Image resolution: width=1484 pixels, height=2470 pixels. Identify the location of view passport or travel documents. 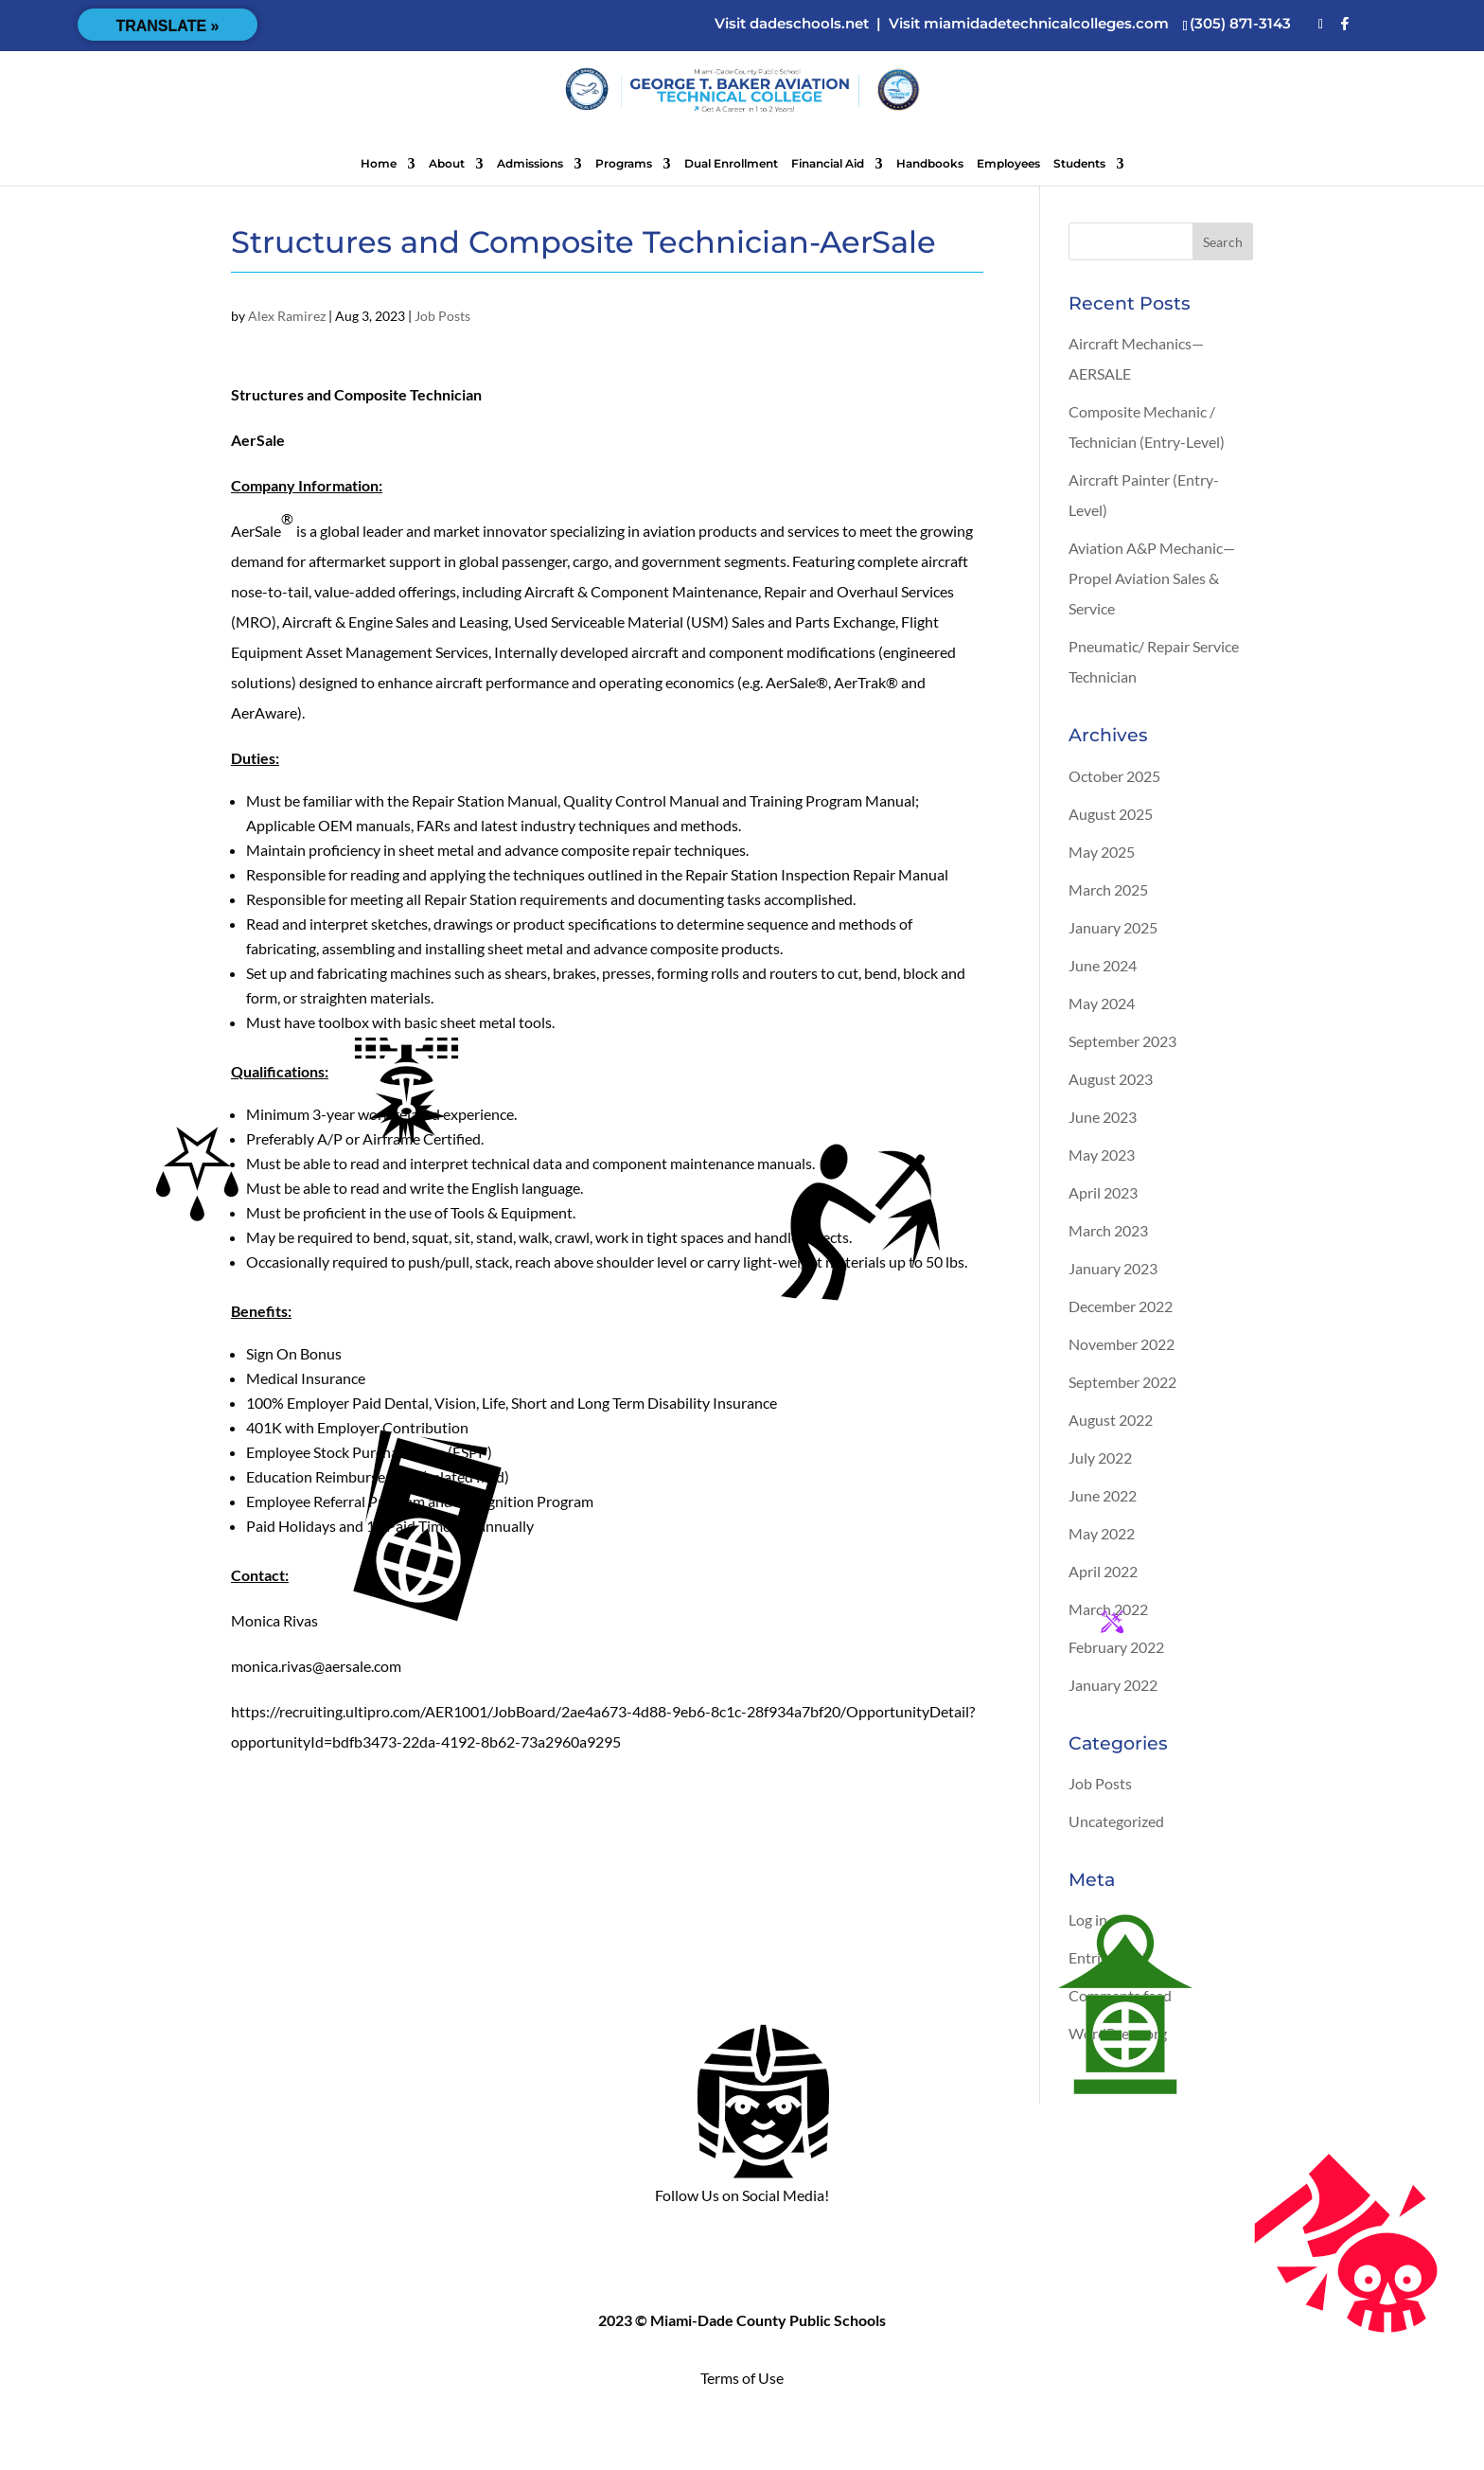
(427, 1525).